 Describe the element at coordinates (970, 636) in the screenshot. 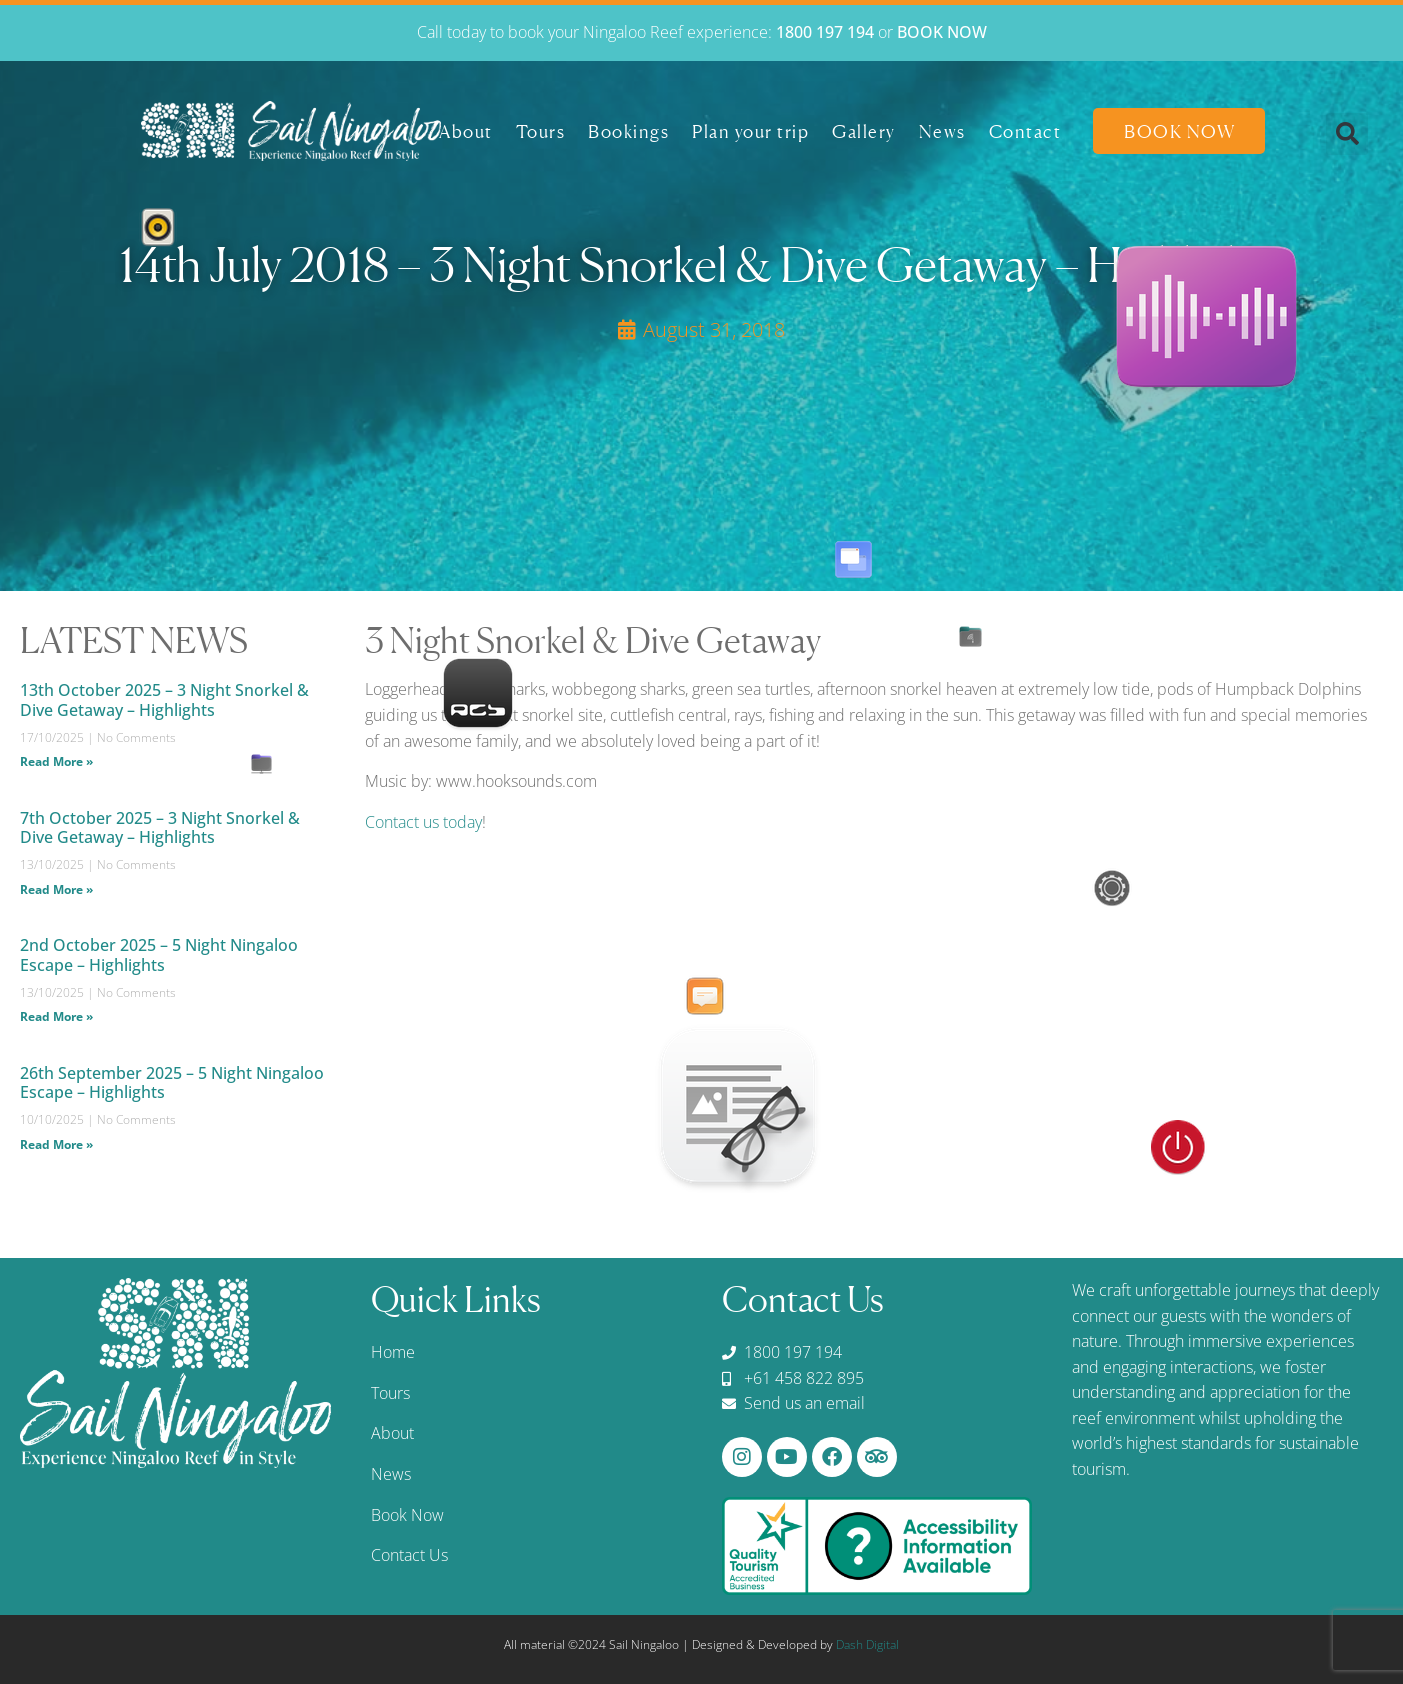

I see `open insync cloud sync folder` at that location.